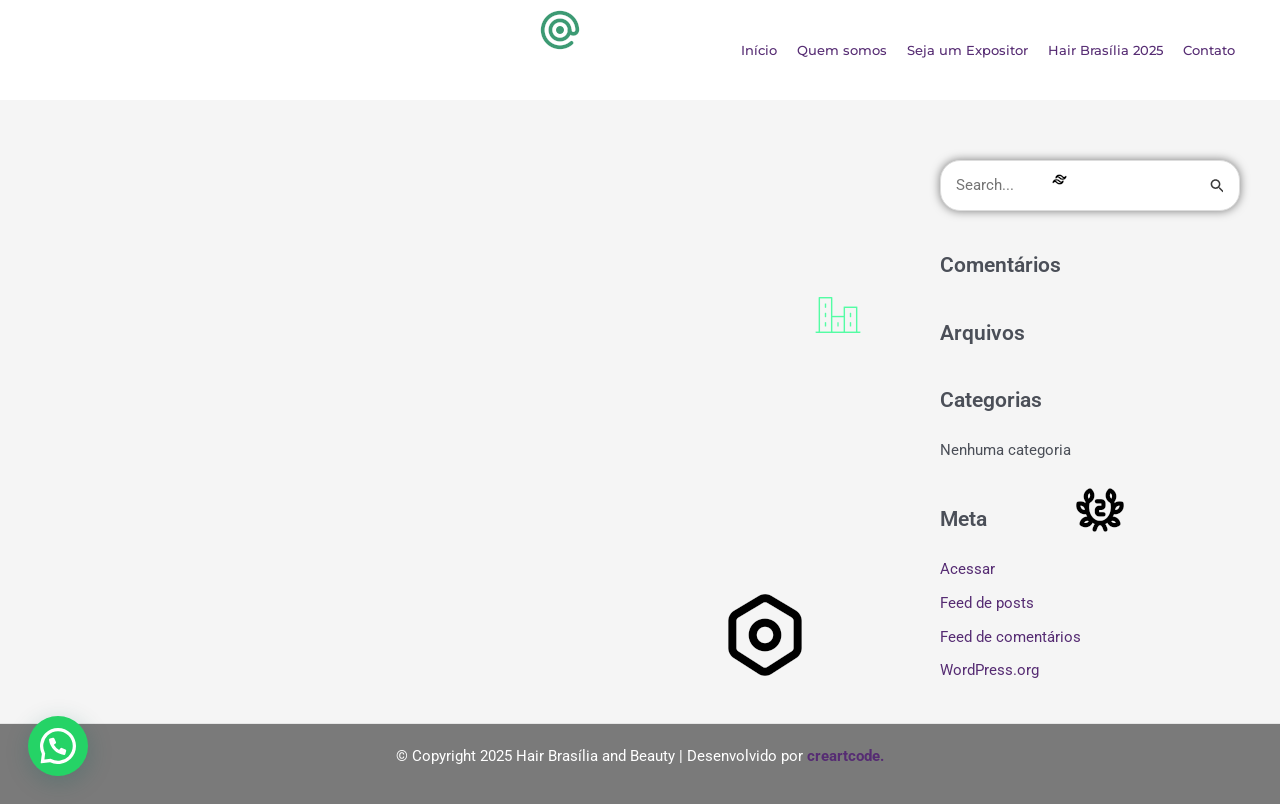  Describe the element at coordinates (1100, 510) in the screenshot. I see `indicates second place ranking or achievement` at that location.